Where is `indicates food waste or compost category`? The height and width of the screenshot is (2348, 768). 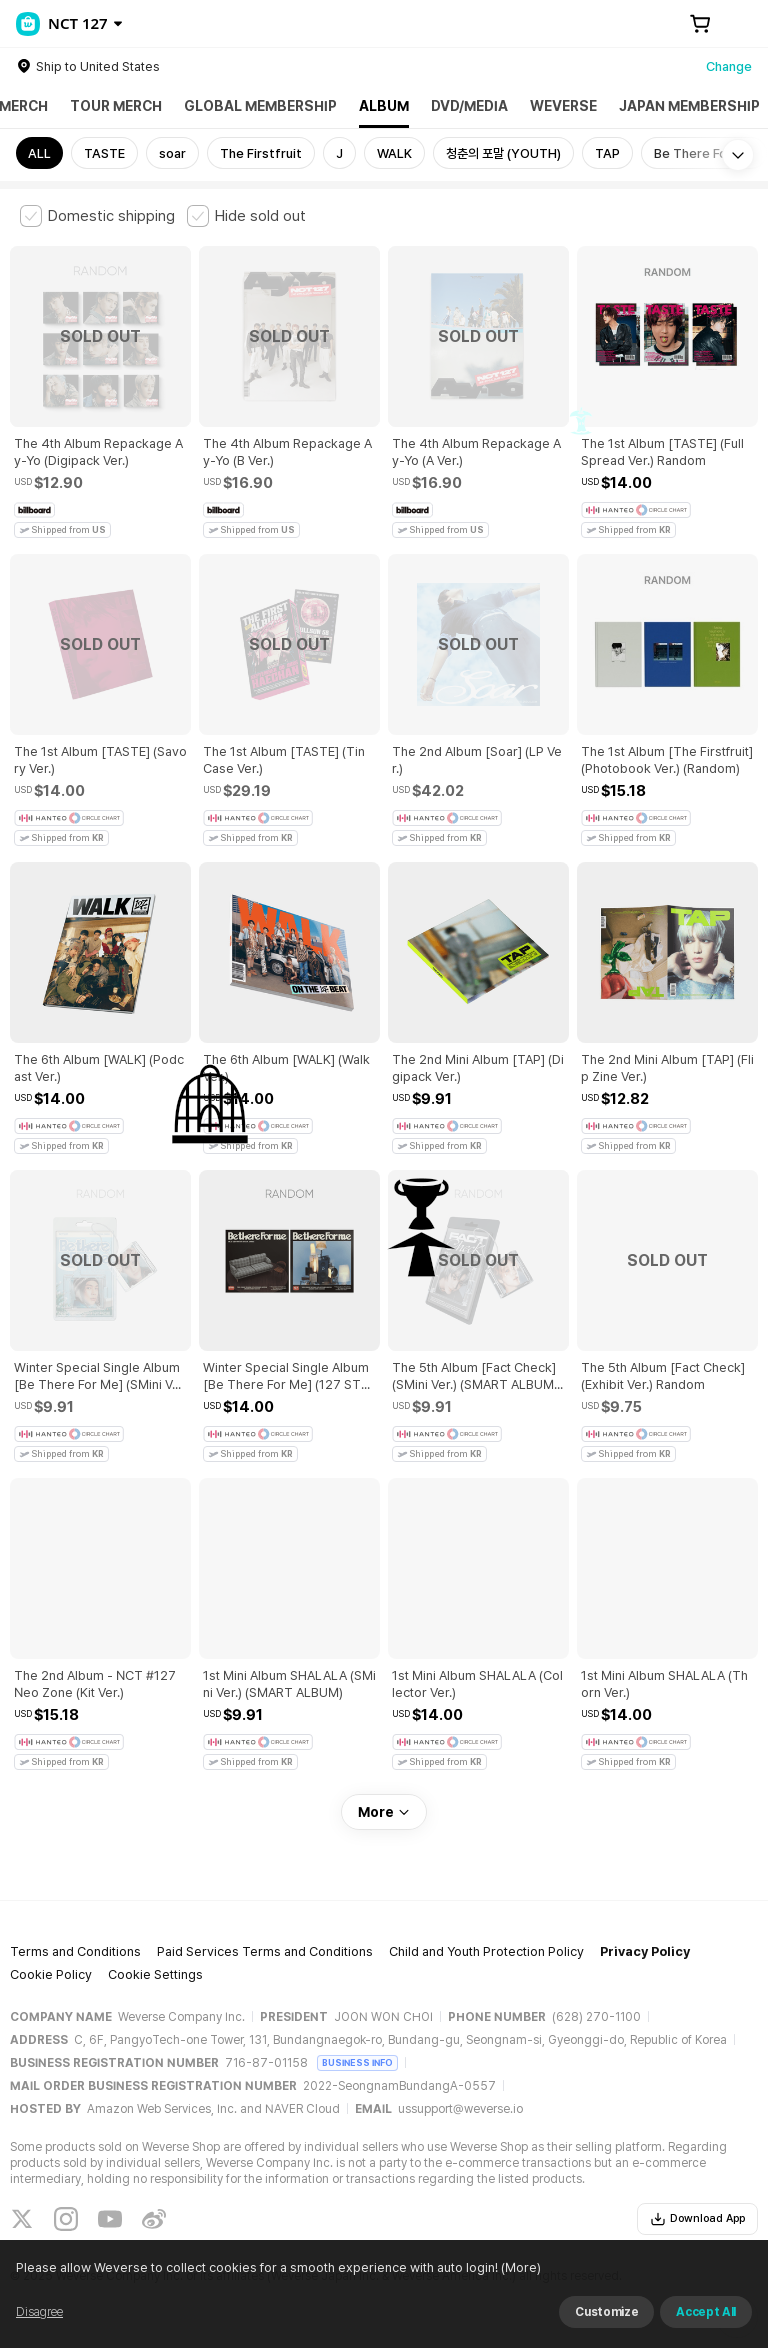 indicates food waste or compost category is located at coordinates (581, 421).